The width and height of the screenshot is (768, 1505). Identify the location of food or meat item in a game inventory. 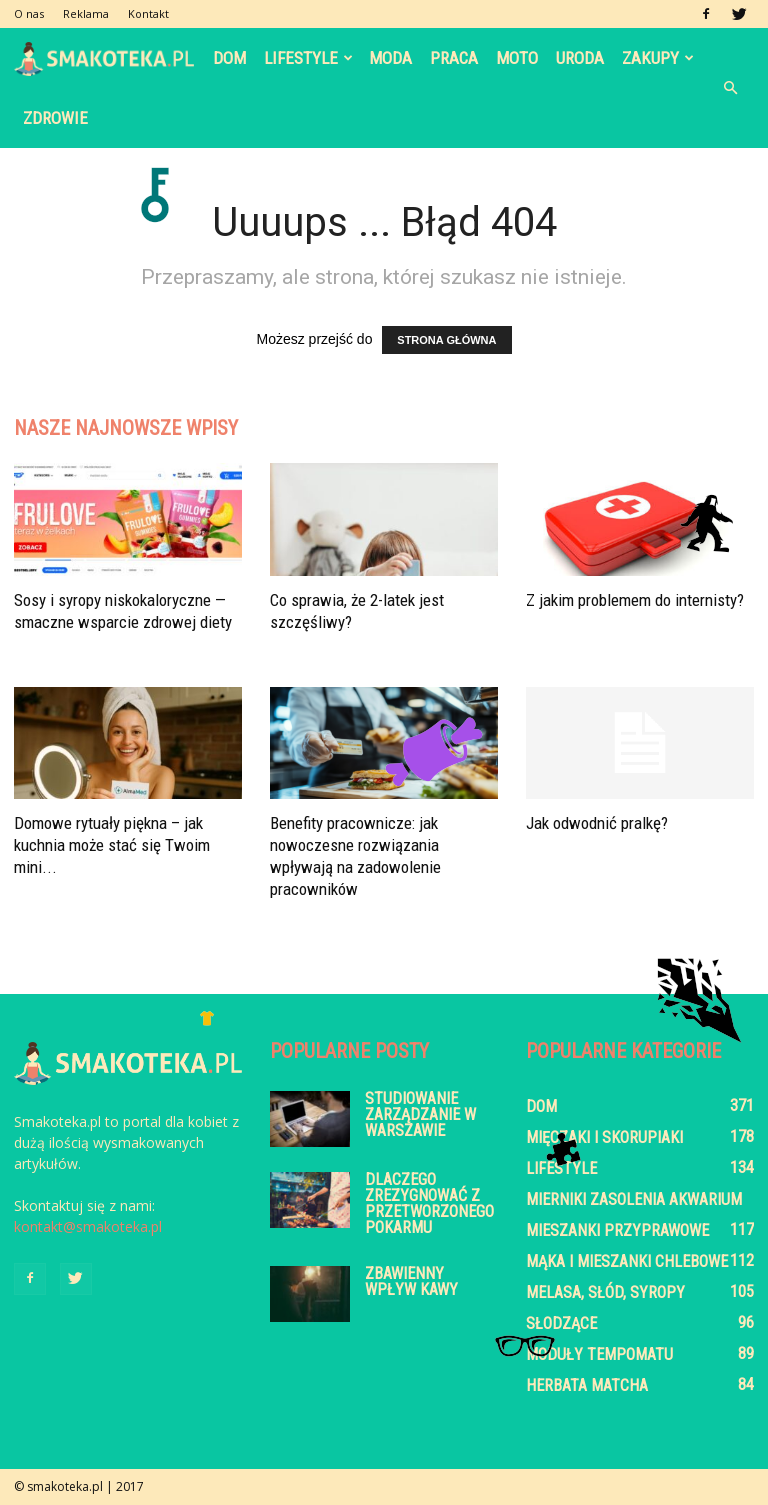
(433, 749).